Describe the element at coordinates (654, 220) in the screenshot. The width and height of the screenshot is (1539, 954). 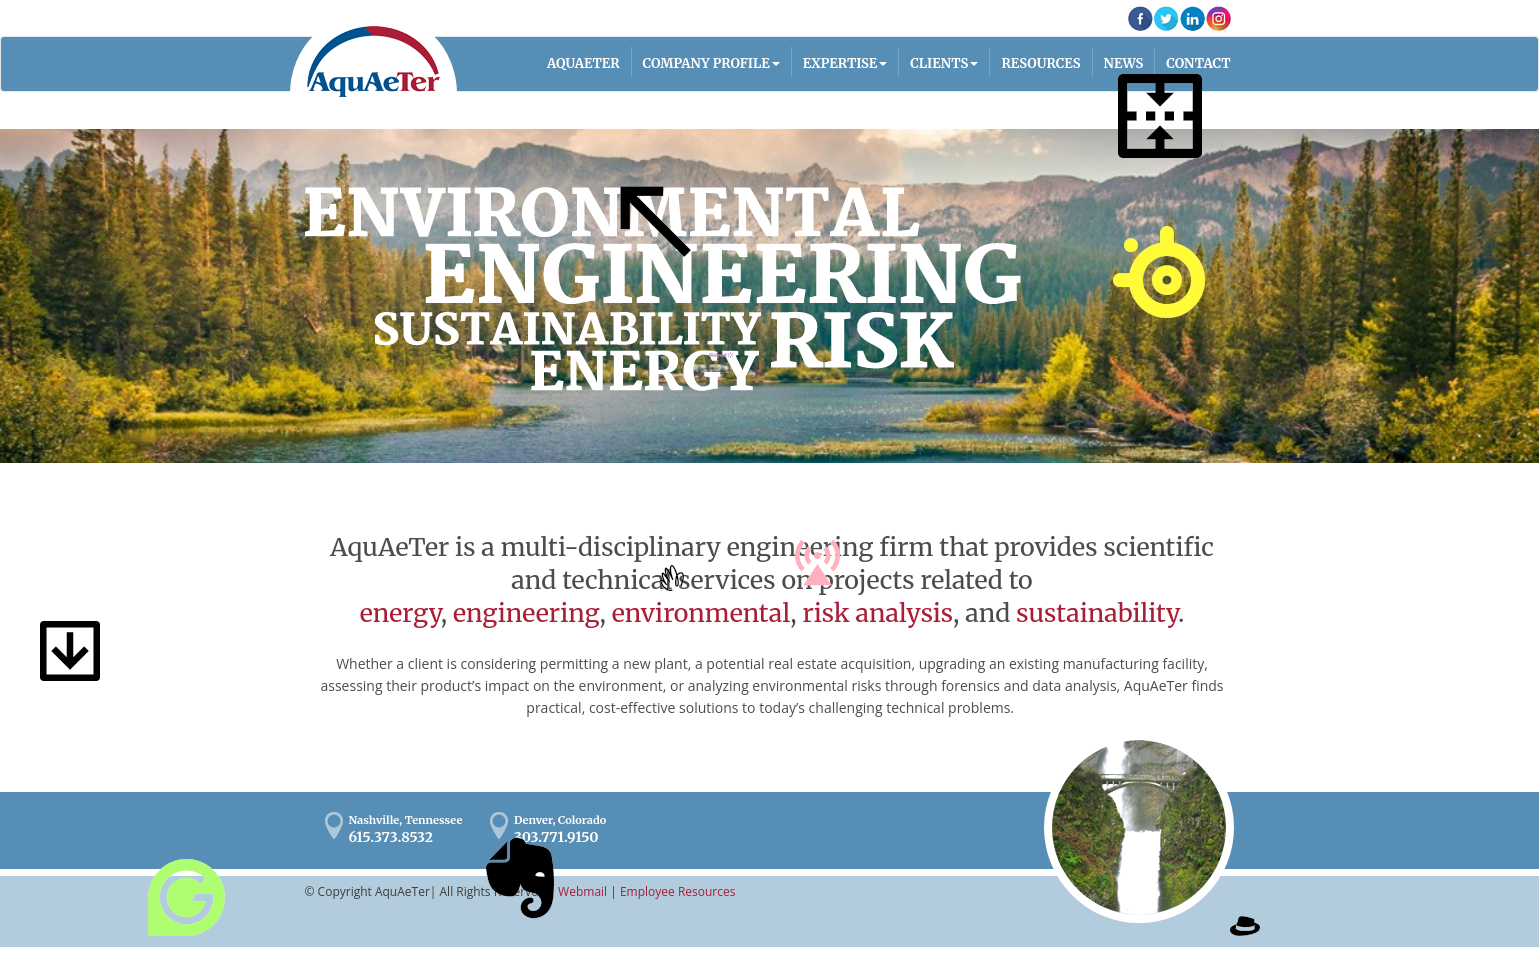
I see `navigate back and up in hierarchy` at that location.